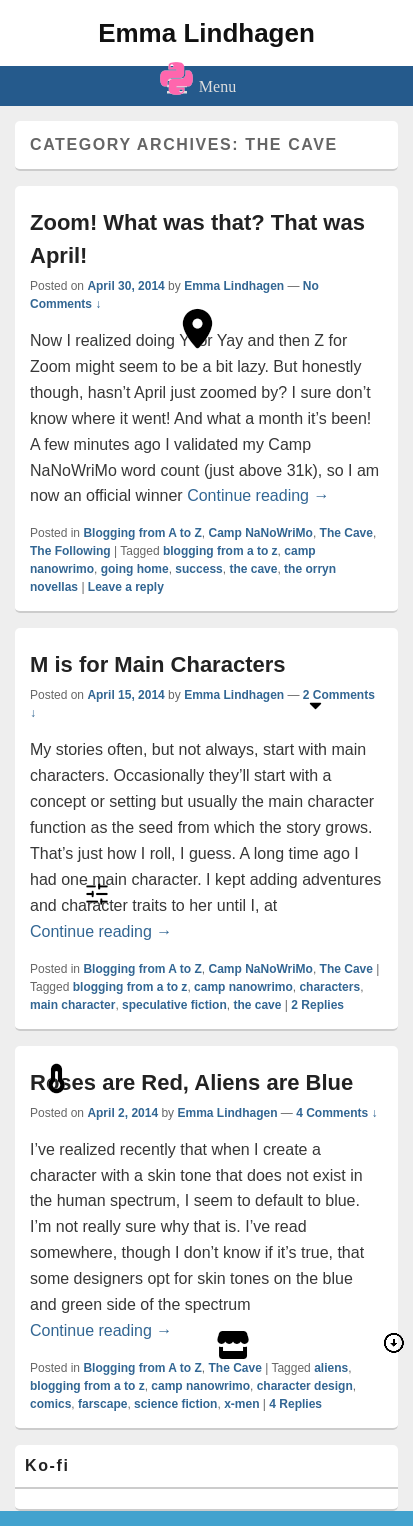 Image resolution: width=413 pixels, height=1526 pixels. I want to click on indicates high temperature or heat level, so click(56, 1078).